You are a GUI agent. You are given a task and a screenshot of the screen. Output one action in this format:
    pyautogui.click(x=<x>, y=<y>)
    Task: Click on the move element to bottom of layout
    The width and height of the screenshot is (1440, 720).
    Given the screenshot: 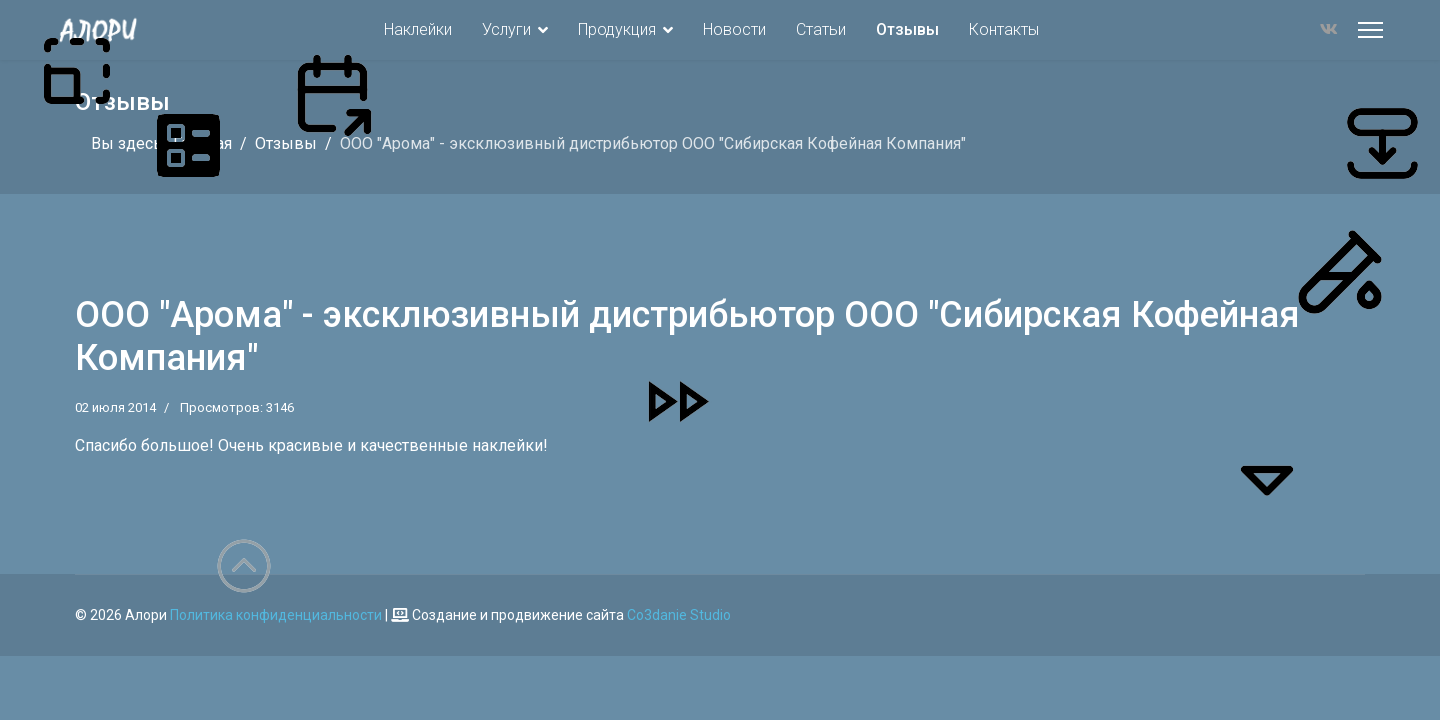 What is the action you would take?
    pyautogui.click(x=1382, y=143)
    